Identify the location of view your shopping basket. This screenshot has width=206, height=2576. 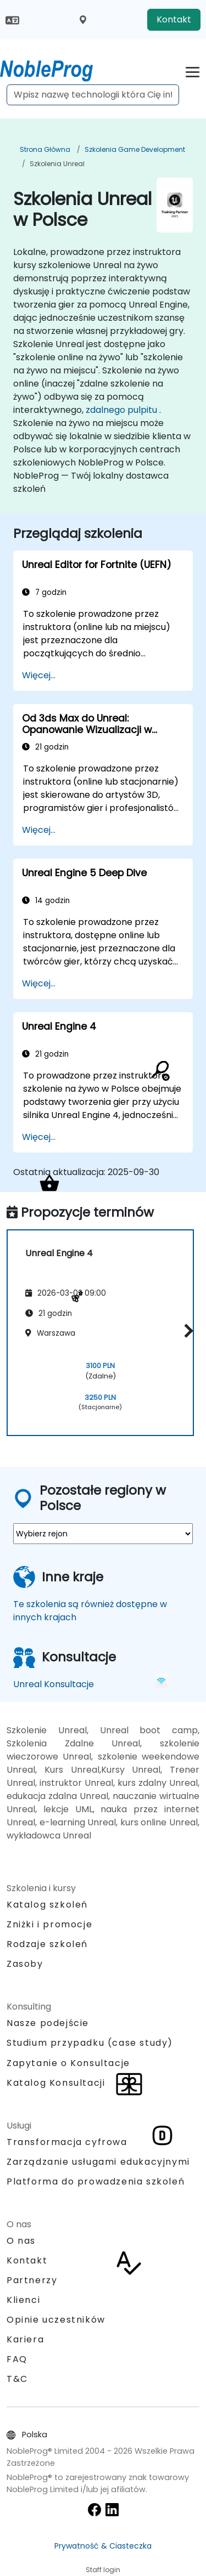
(49, 1183).